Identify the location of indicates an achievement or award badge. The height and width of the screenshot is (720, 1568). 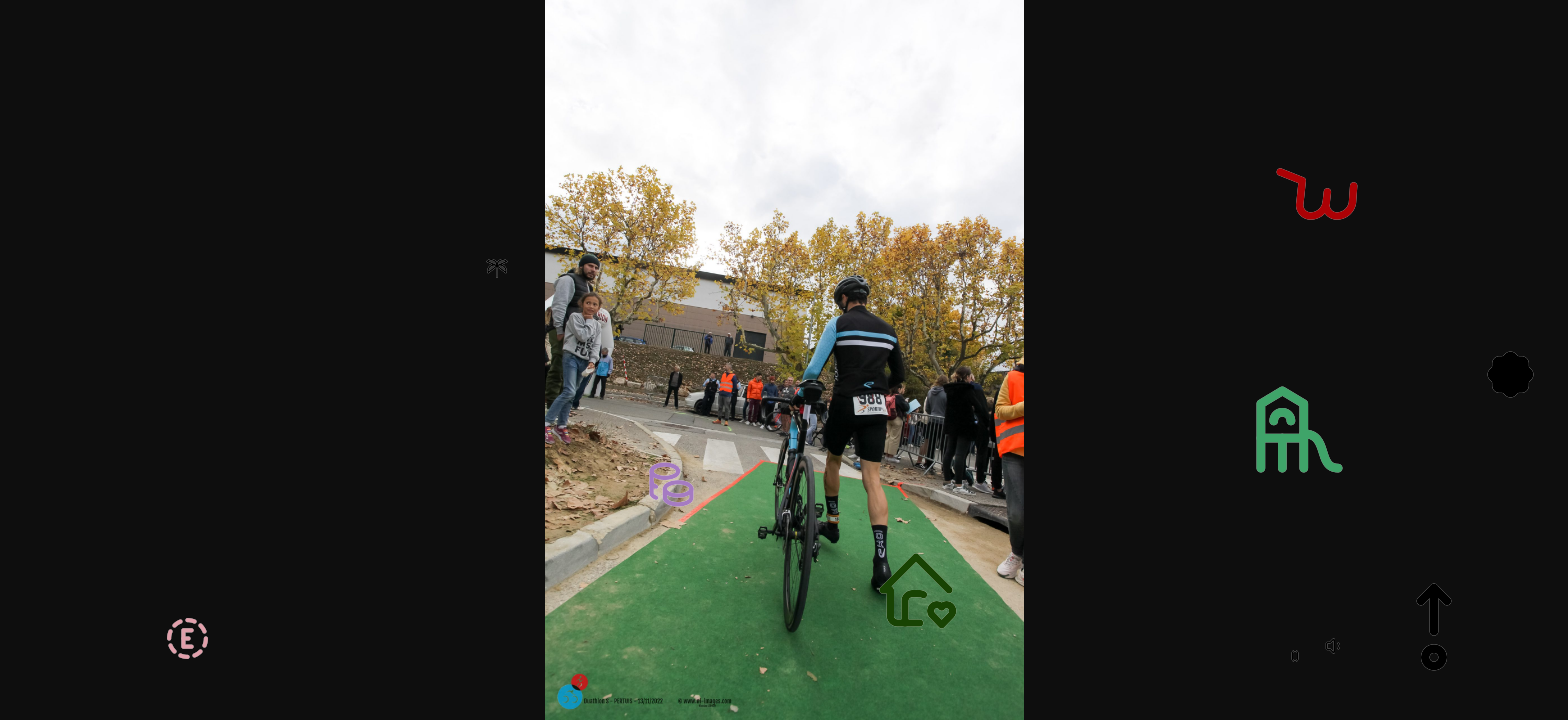
(1510, 374).